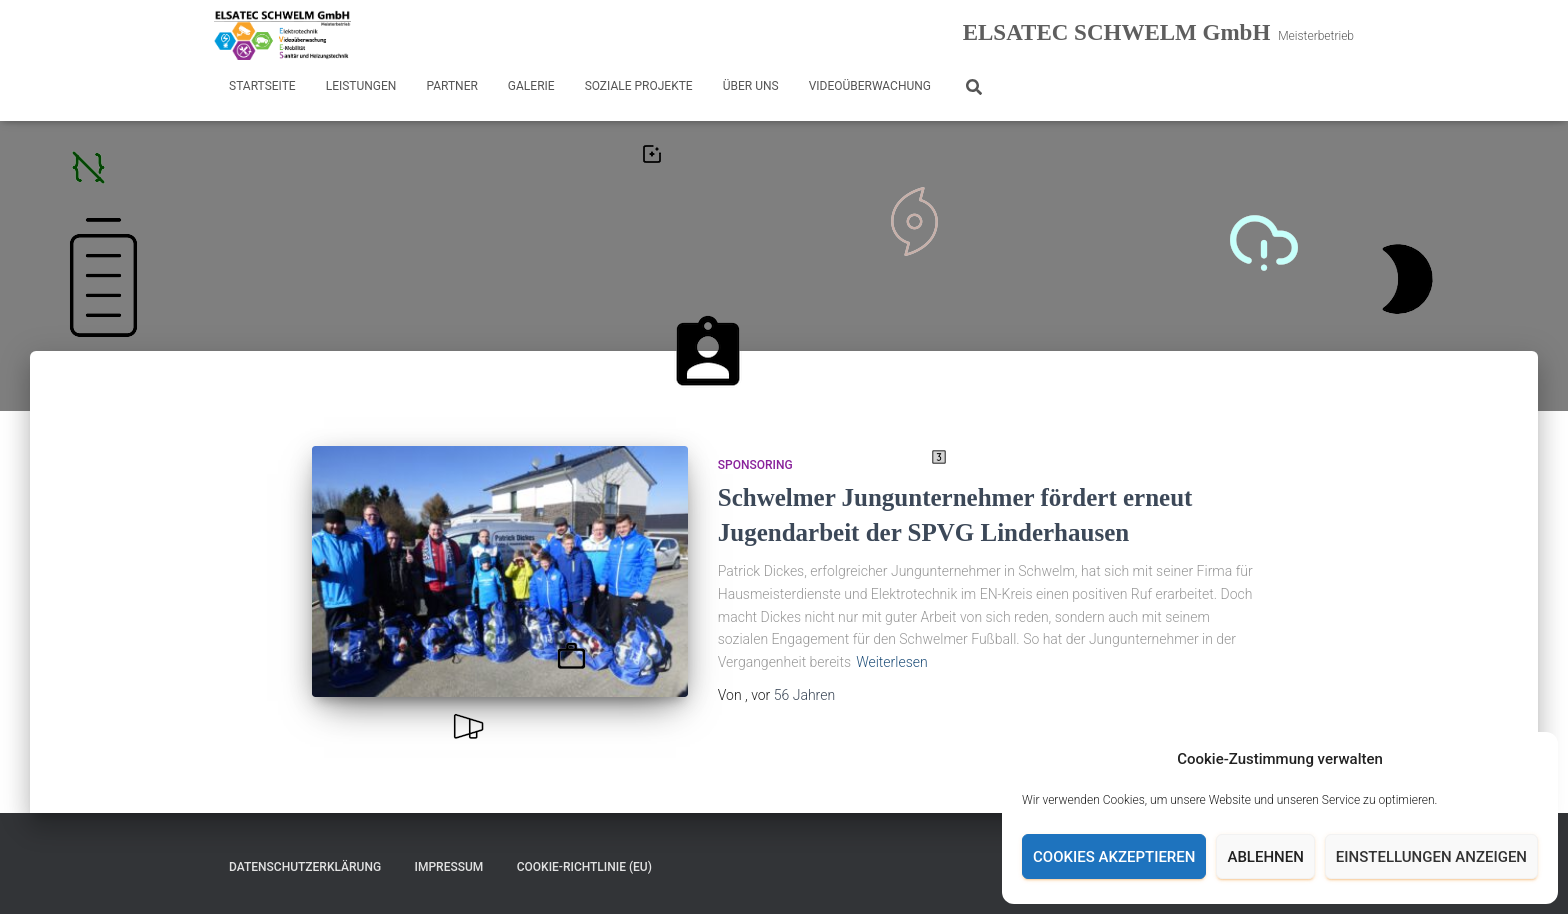 The width and height of the screenshot is (1568, 914). I want to click on disable code formatting or syntax highlighting, so click(88, 167).